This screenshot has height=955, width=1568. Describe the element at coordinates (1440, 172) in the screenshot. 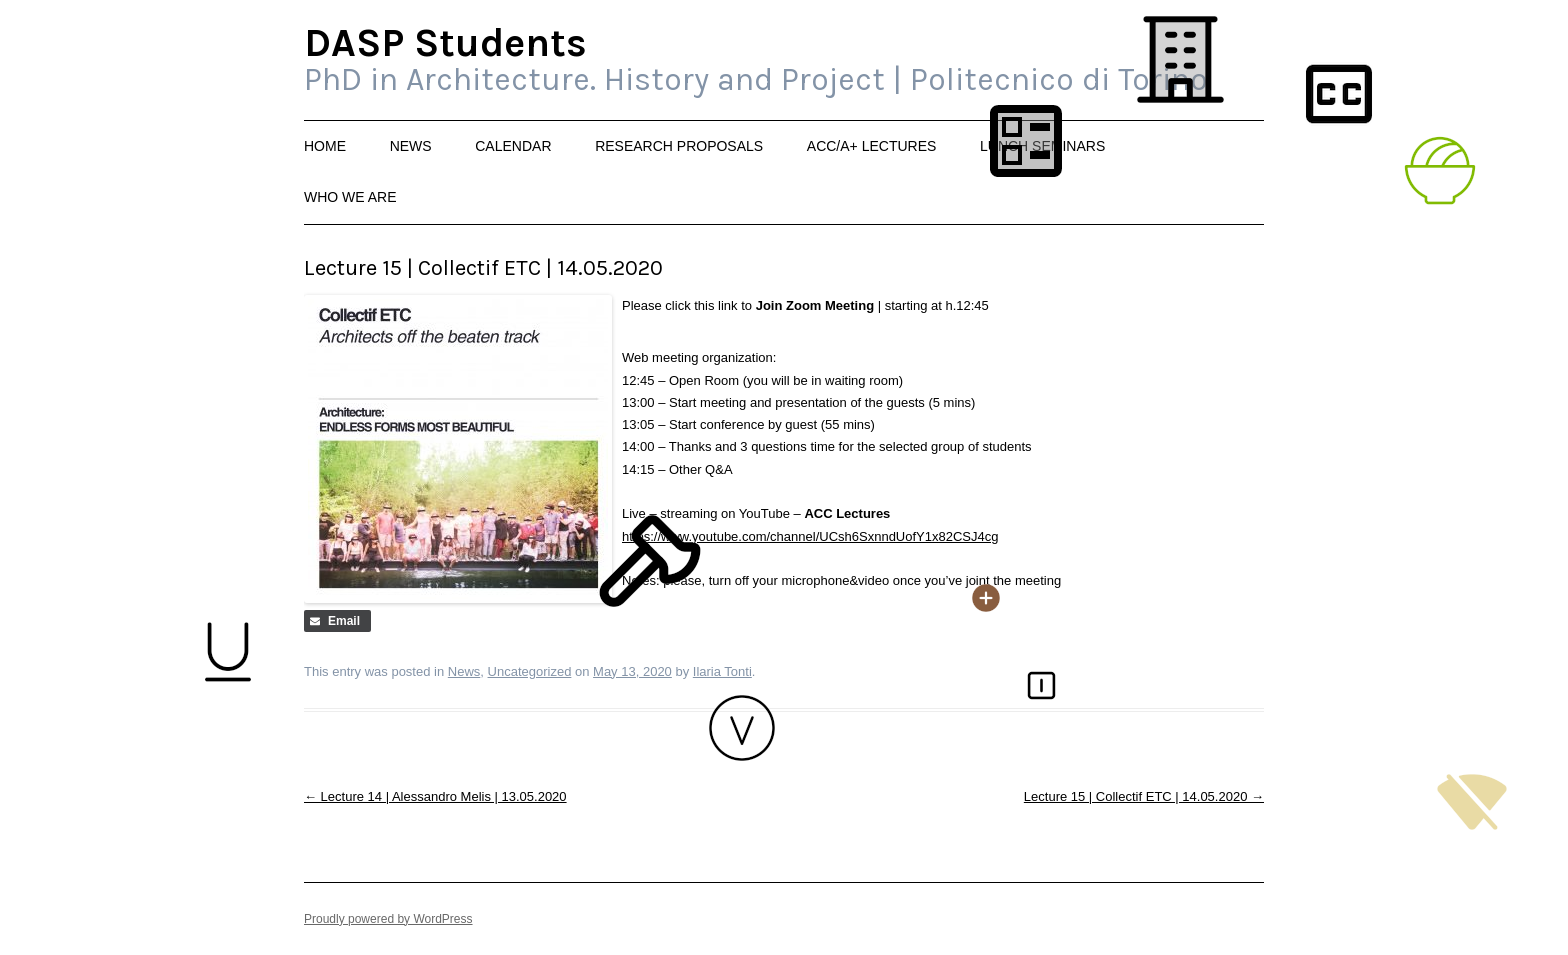

I see `view food or meal options` at that location.